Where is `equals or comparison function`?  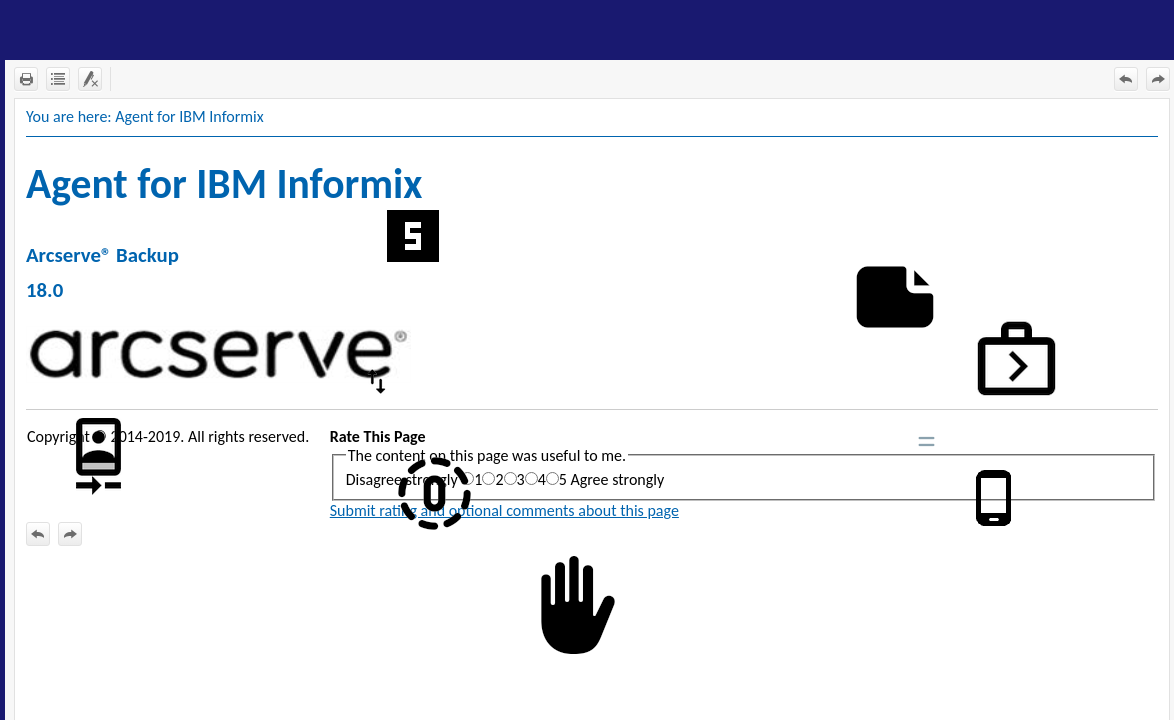
equals or comparison function is located at coordinates (926, 441).